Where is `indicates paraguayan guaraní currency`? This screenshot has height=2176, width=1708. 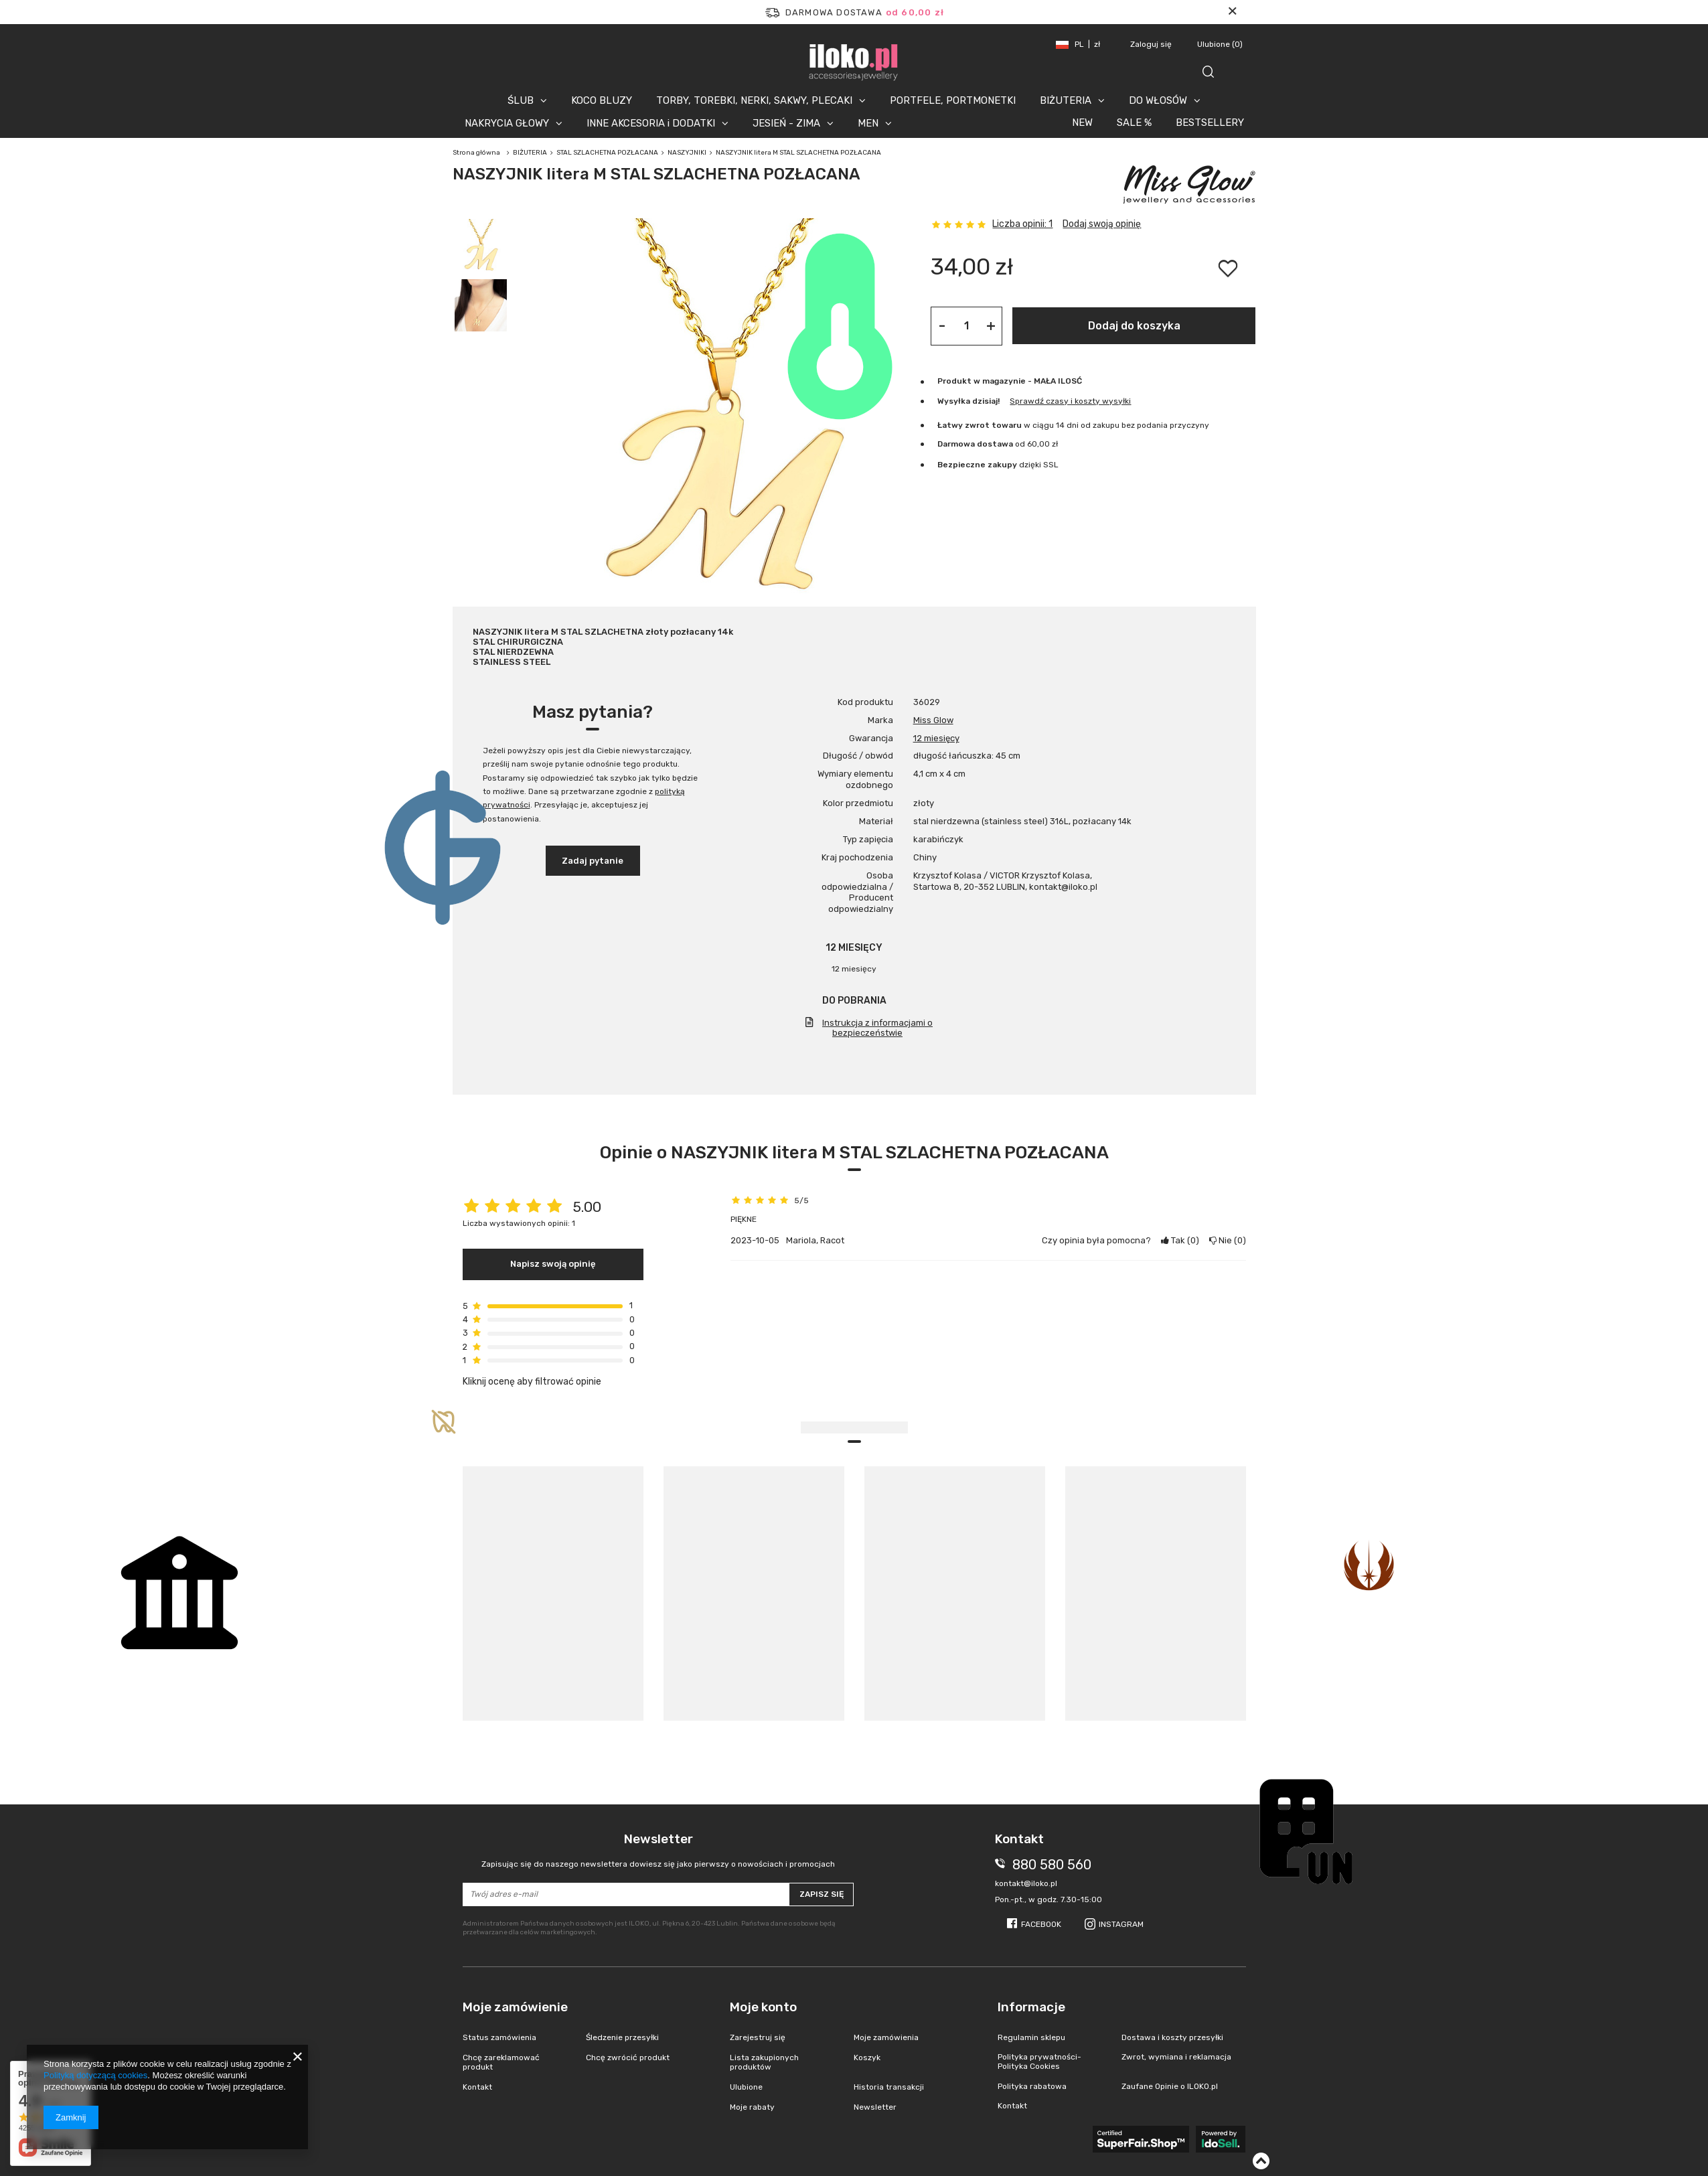 indicates paraguayan guaraní currency is located at coordinates (443, 848).